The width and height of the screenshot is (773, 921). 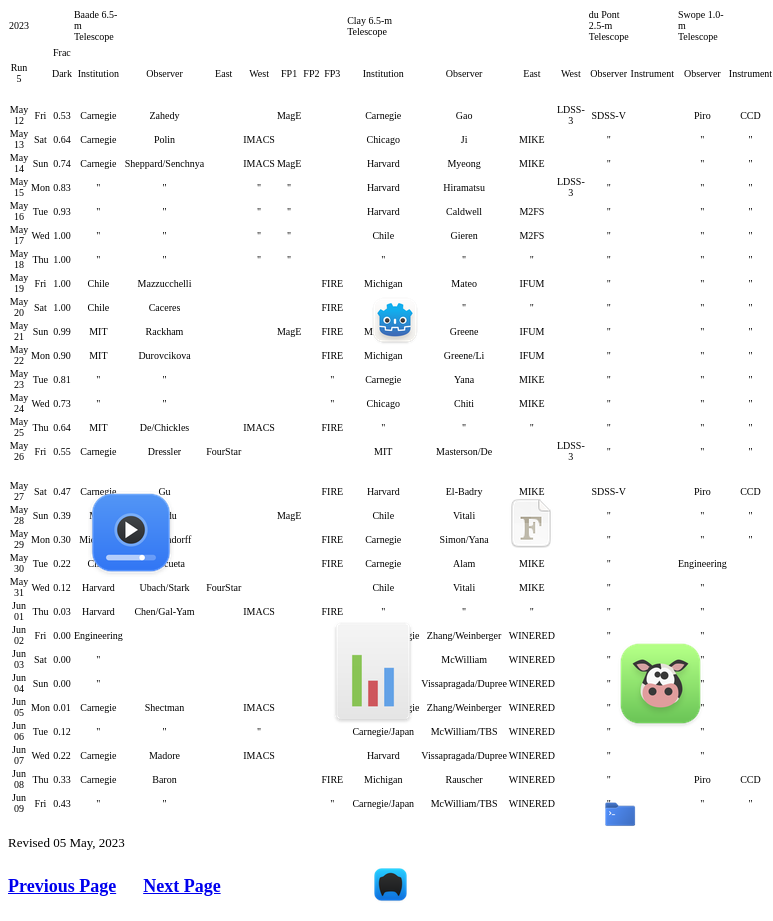 What do you see at coordinates (131, 534) in the screenshot?
I see `open multimedia playback settings` at bounding box center [131, 534].